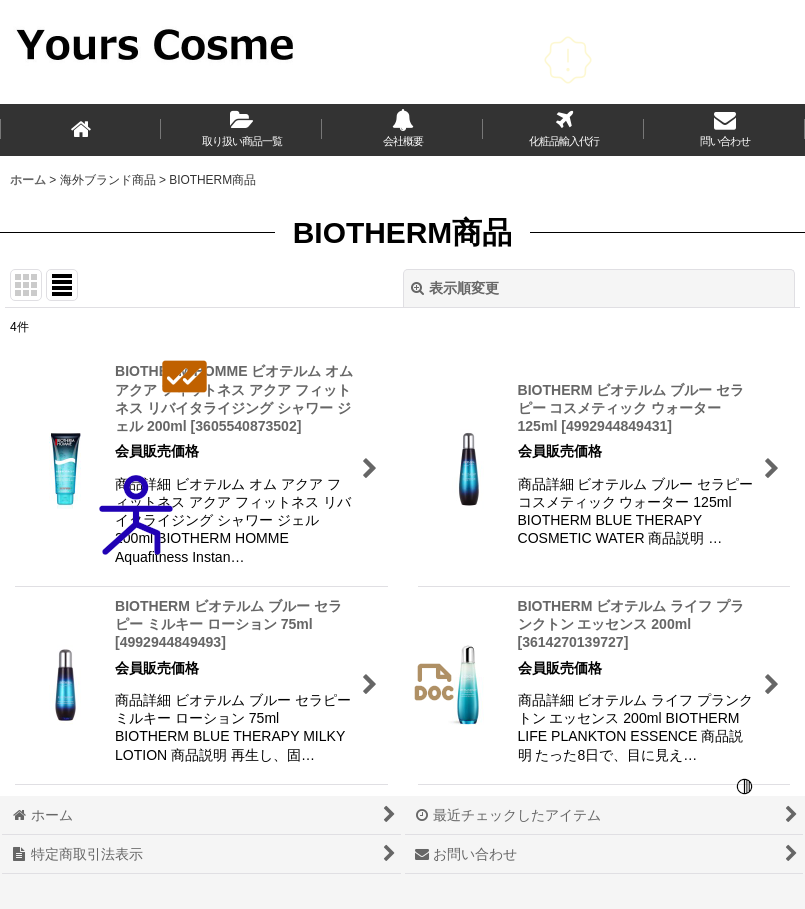 Image resolution: width=805 pixels, height=909 pixels. Describe the element at coordinates (136, 518) in the screenshot. I see `access tai chi or meditation exercises` at that location.